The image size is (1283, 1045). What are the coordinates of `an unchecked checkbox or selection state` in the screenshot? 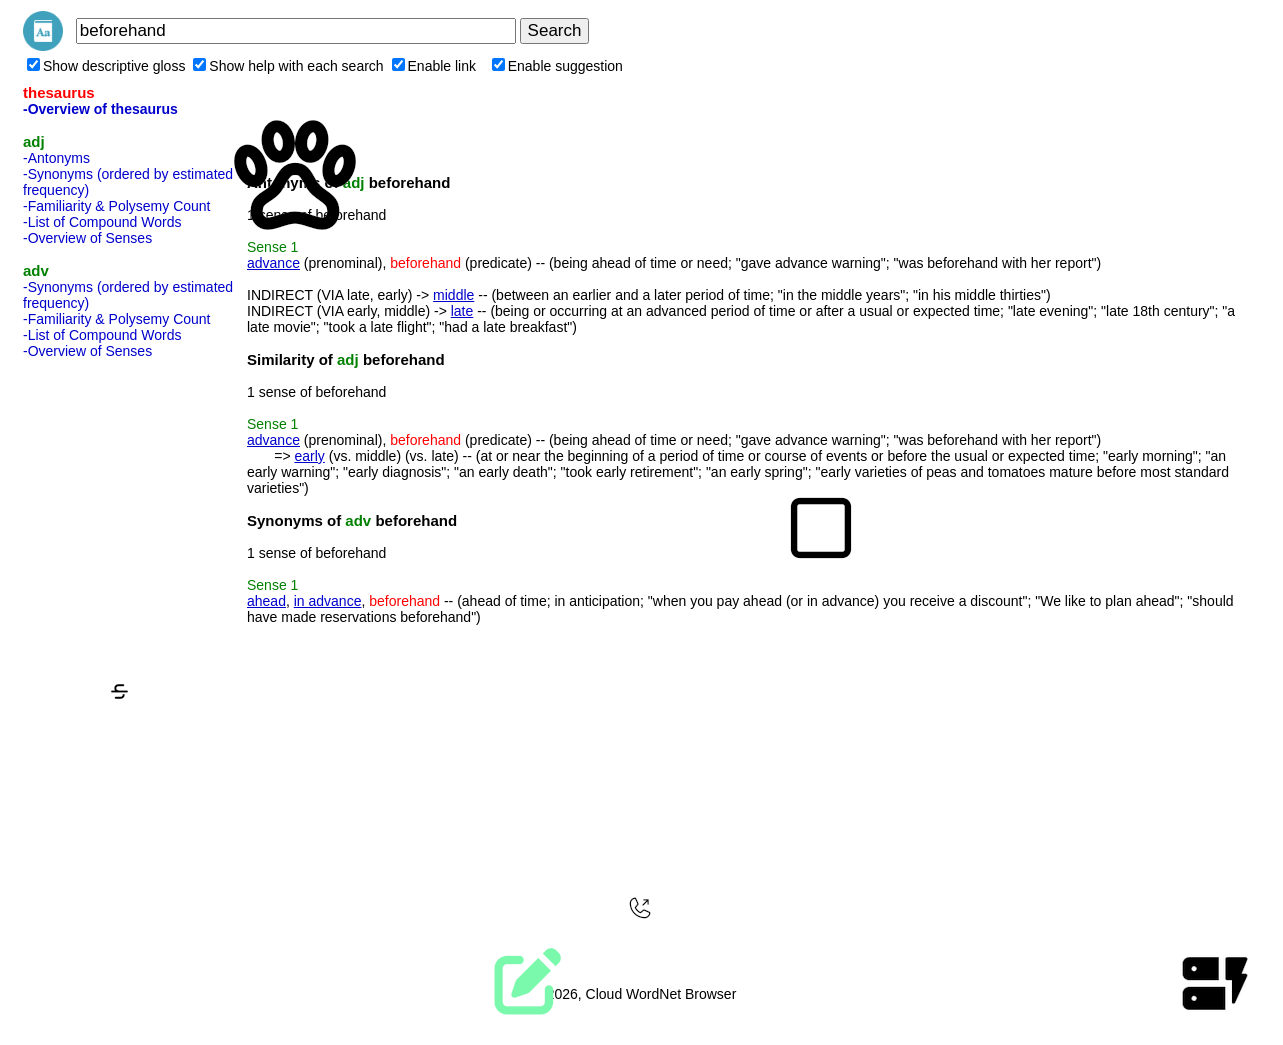 It's located at (821, 528).